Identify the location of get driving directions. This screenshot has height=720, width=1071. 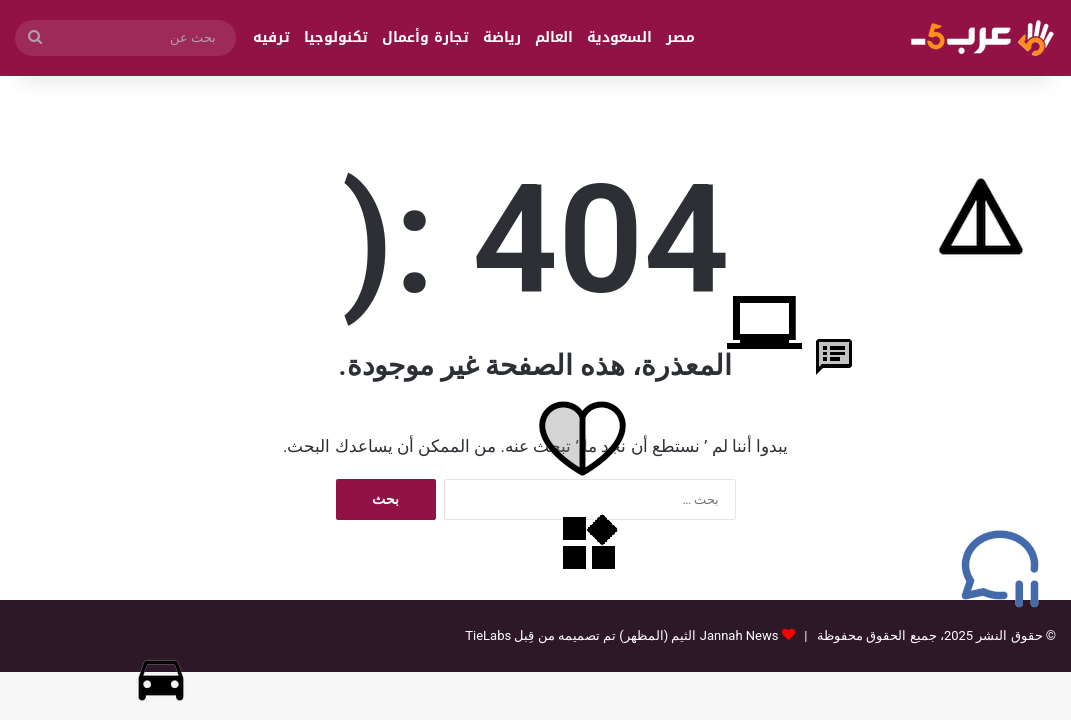
(161, 678).